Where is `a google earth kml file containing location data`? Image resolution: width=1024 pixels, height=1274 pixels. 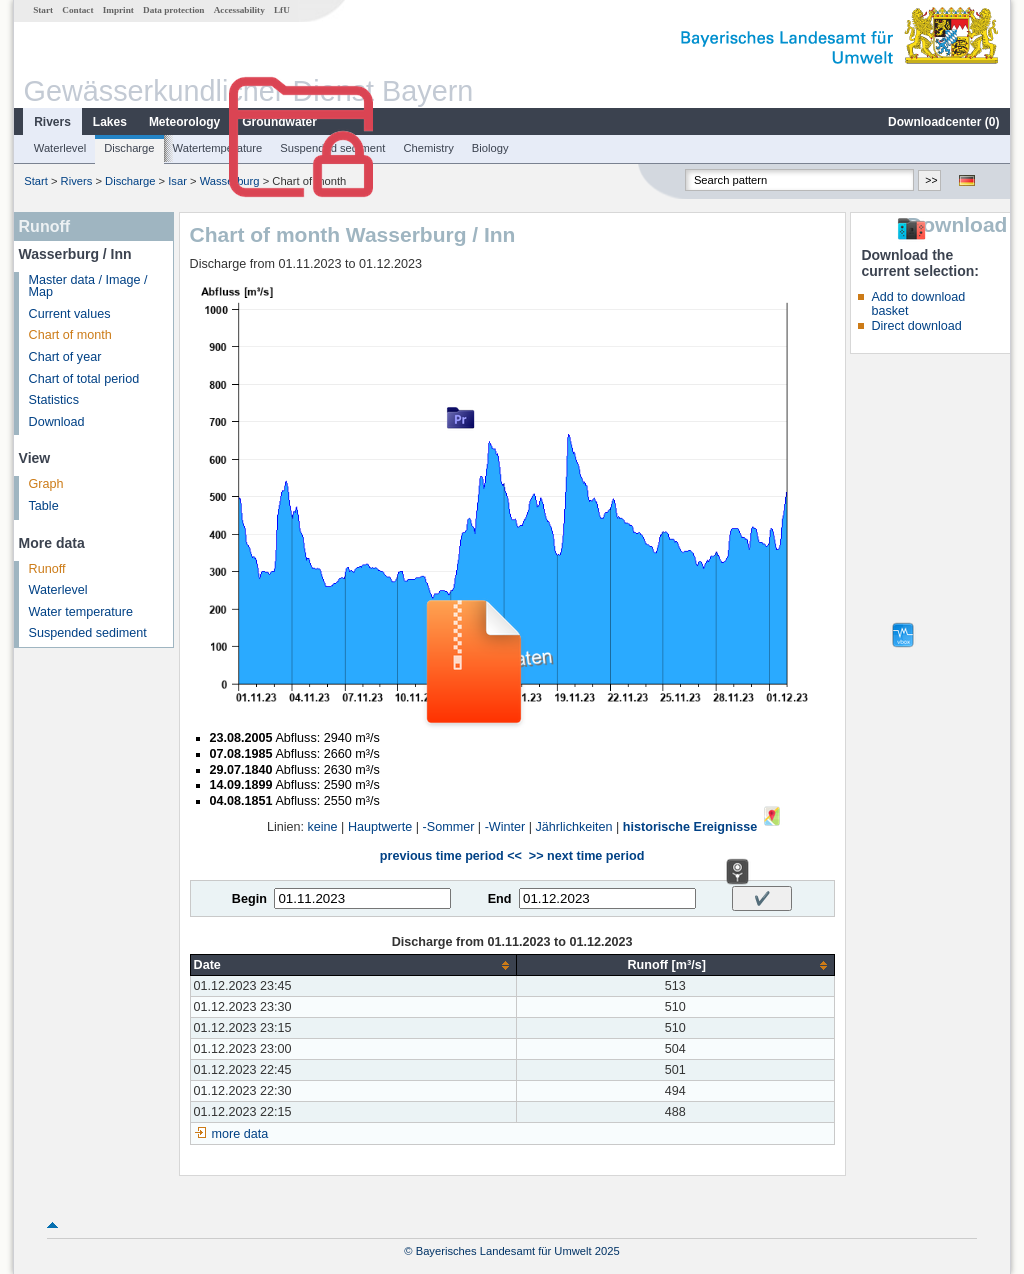 a google earth kml file containing location data is located at coordinates (772, 816).